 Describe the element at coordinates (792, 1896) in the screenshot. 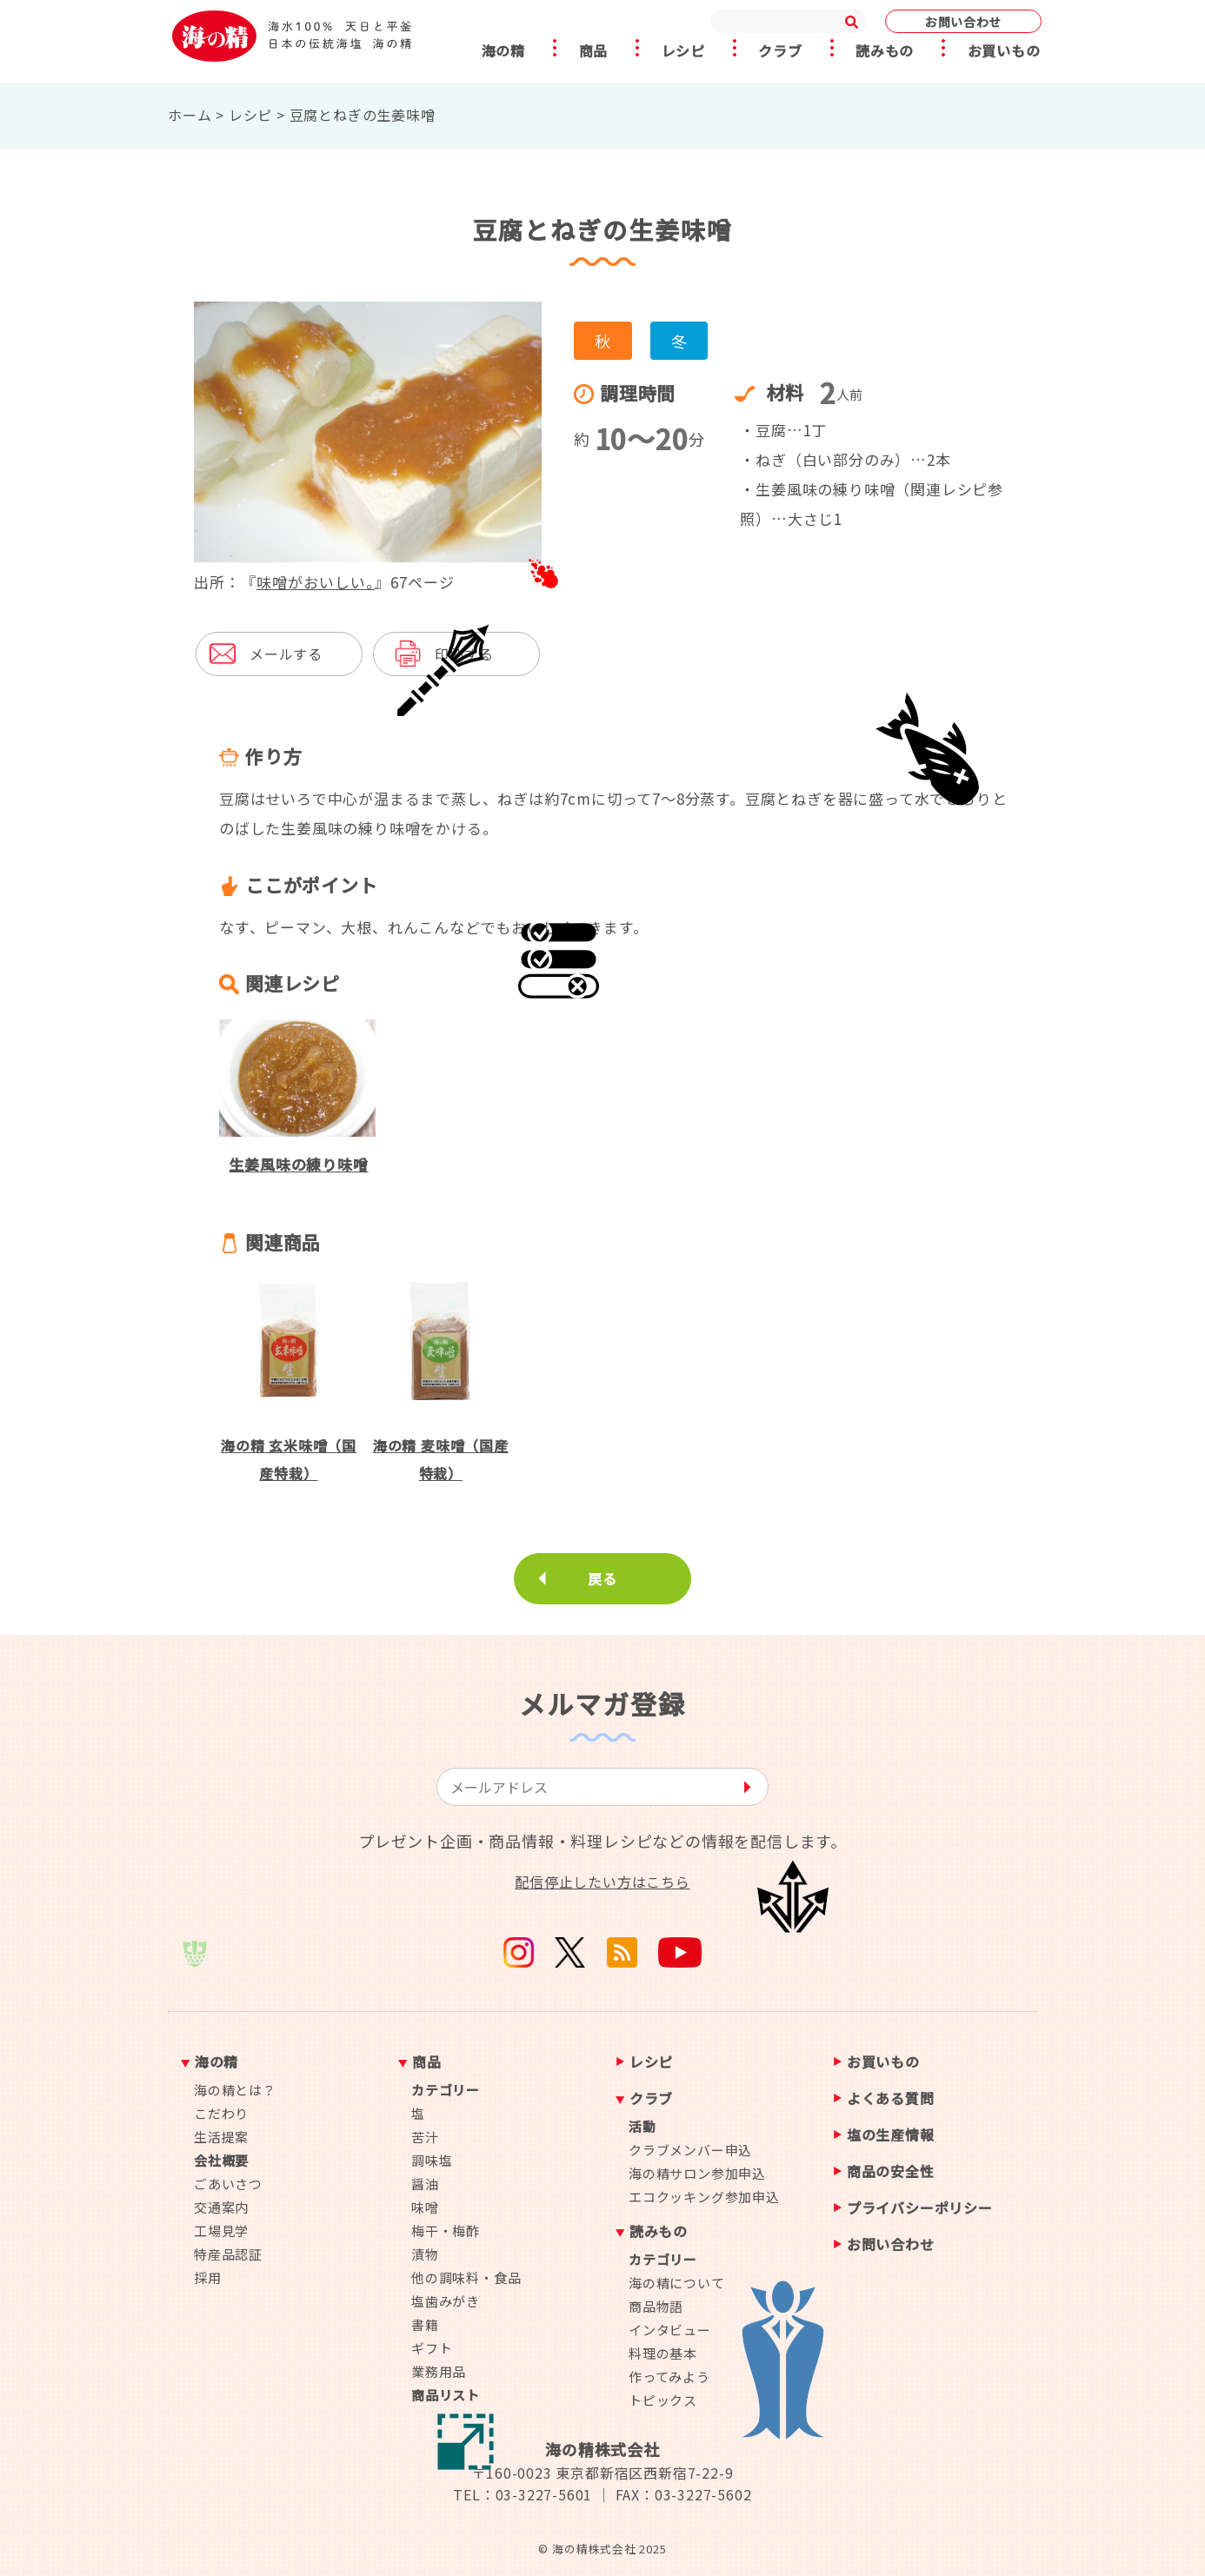

I see `indicates branching paths or multiple outcomes` at that location.